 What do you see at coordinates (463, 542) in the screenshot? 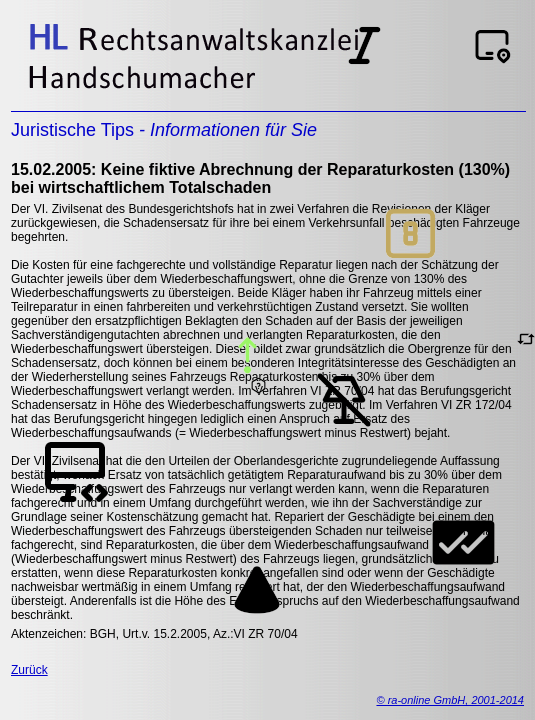
I see `indicates multiple items selected or completed` at bounding box center [463, 542].